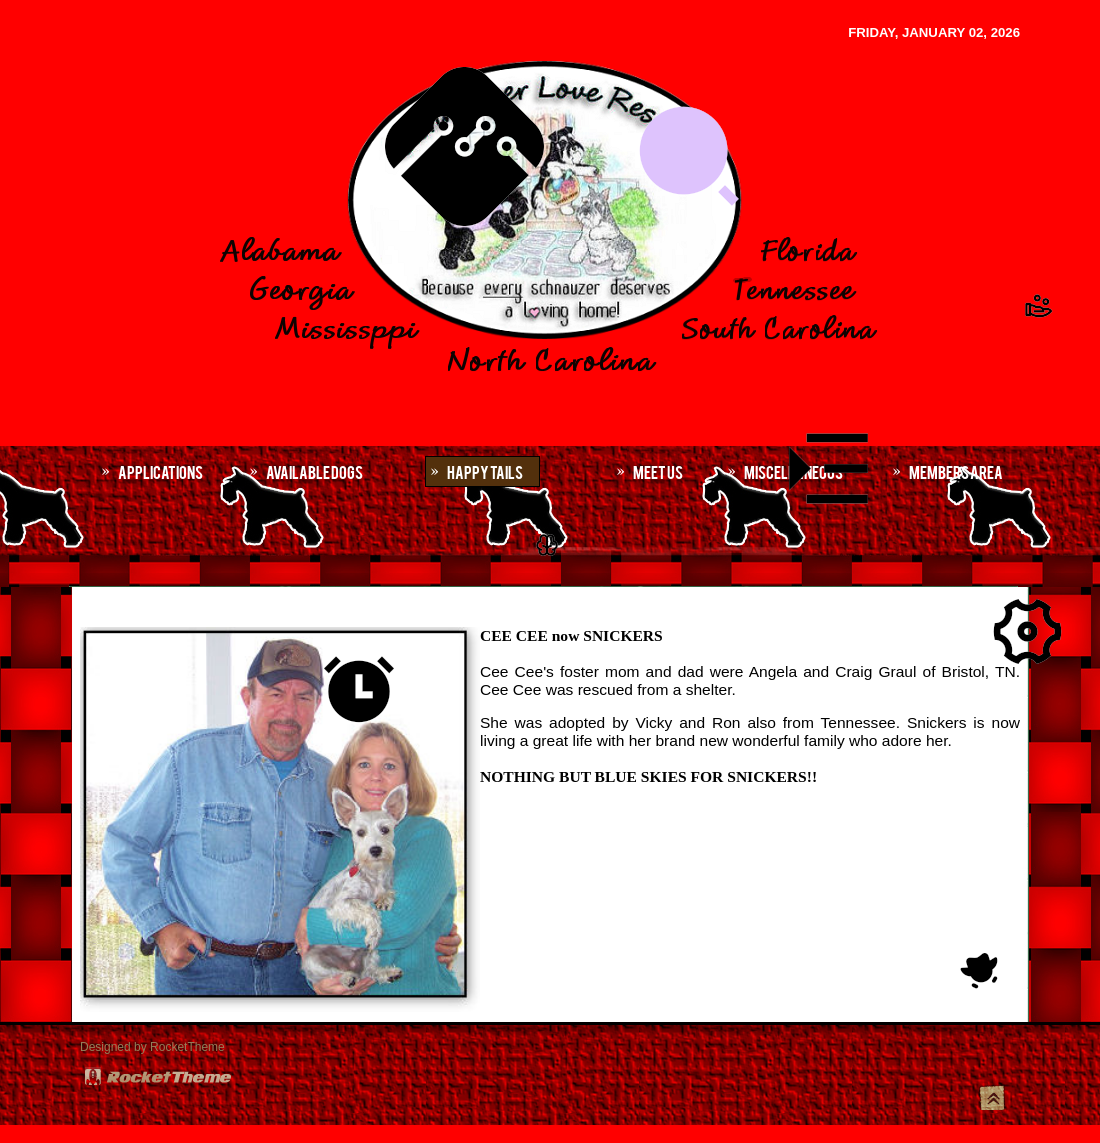  I want to click on search for content or items, so click(688, 155).